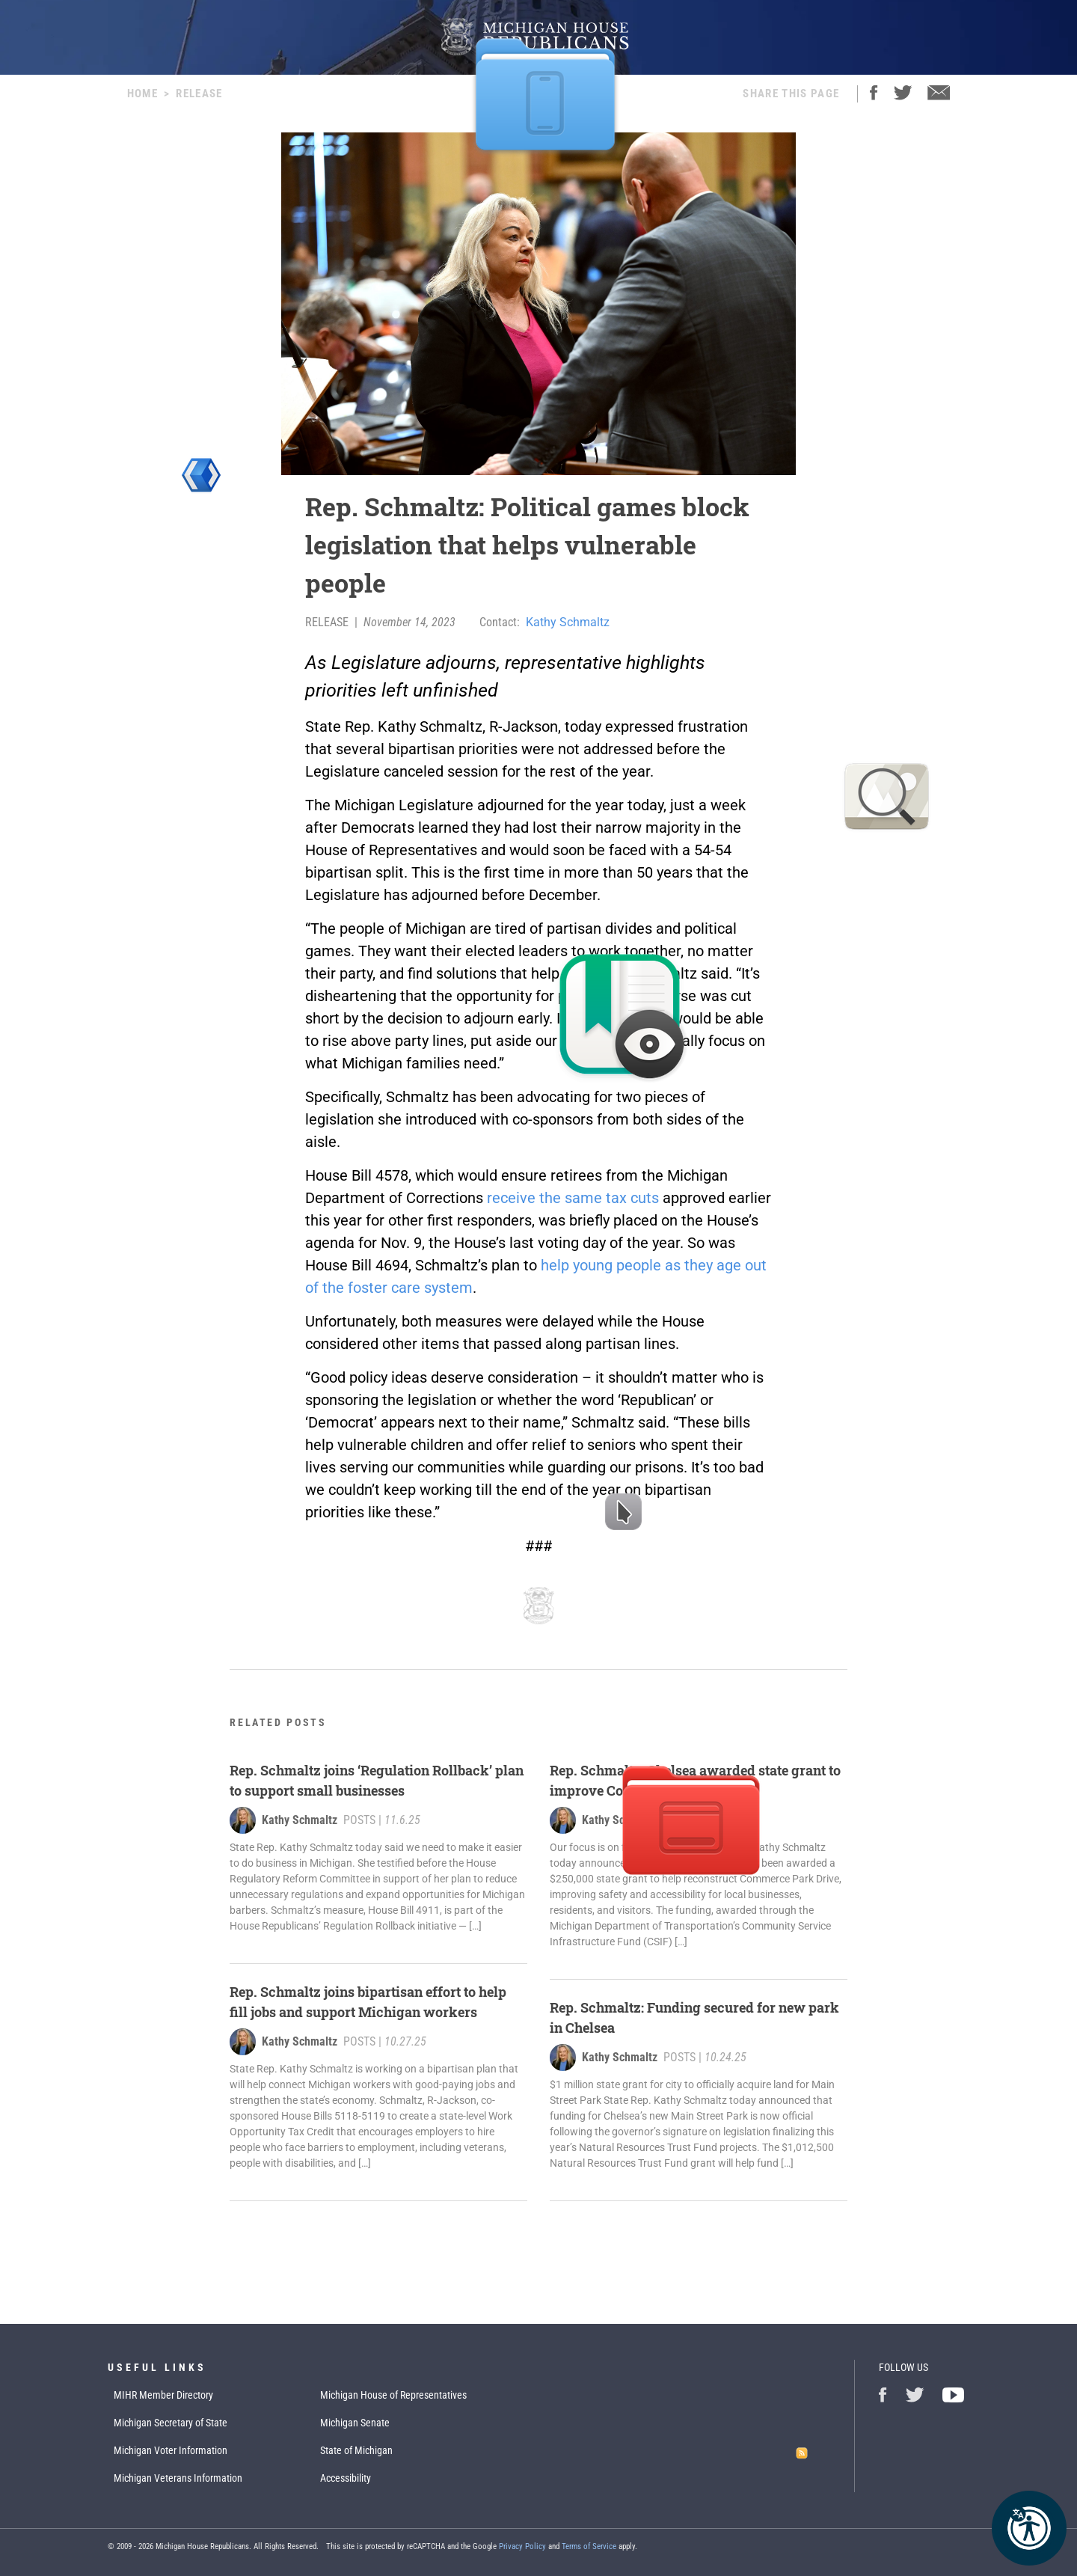  What do you see at coordinates (802, 2453) in the screenshot?
I see `access RSS feed settings` at bounding box center [802, 2453].